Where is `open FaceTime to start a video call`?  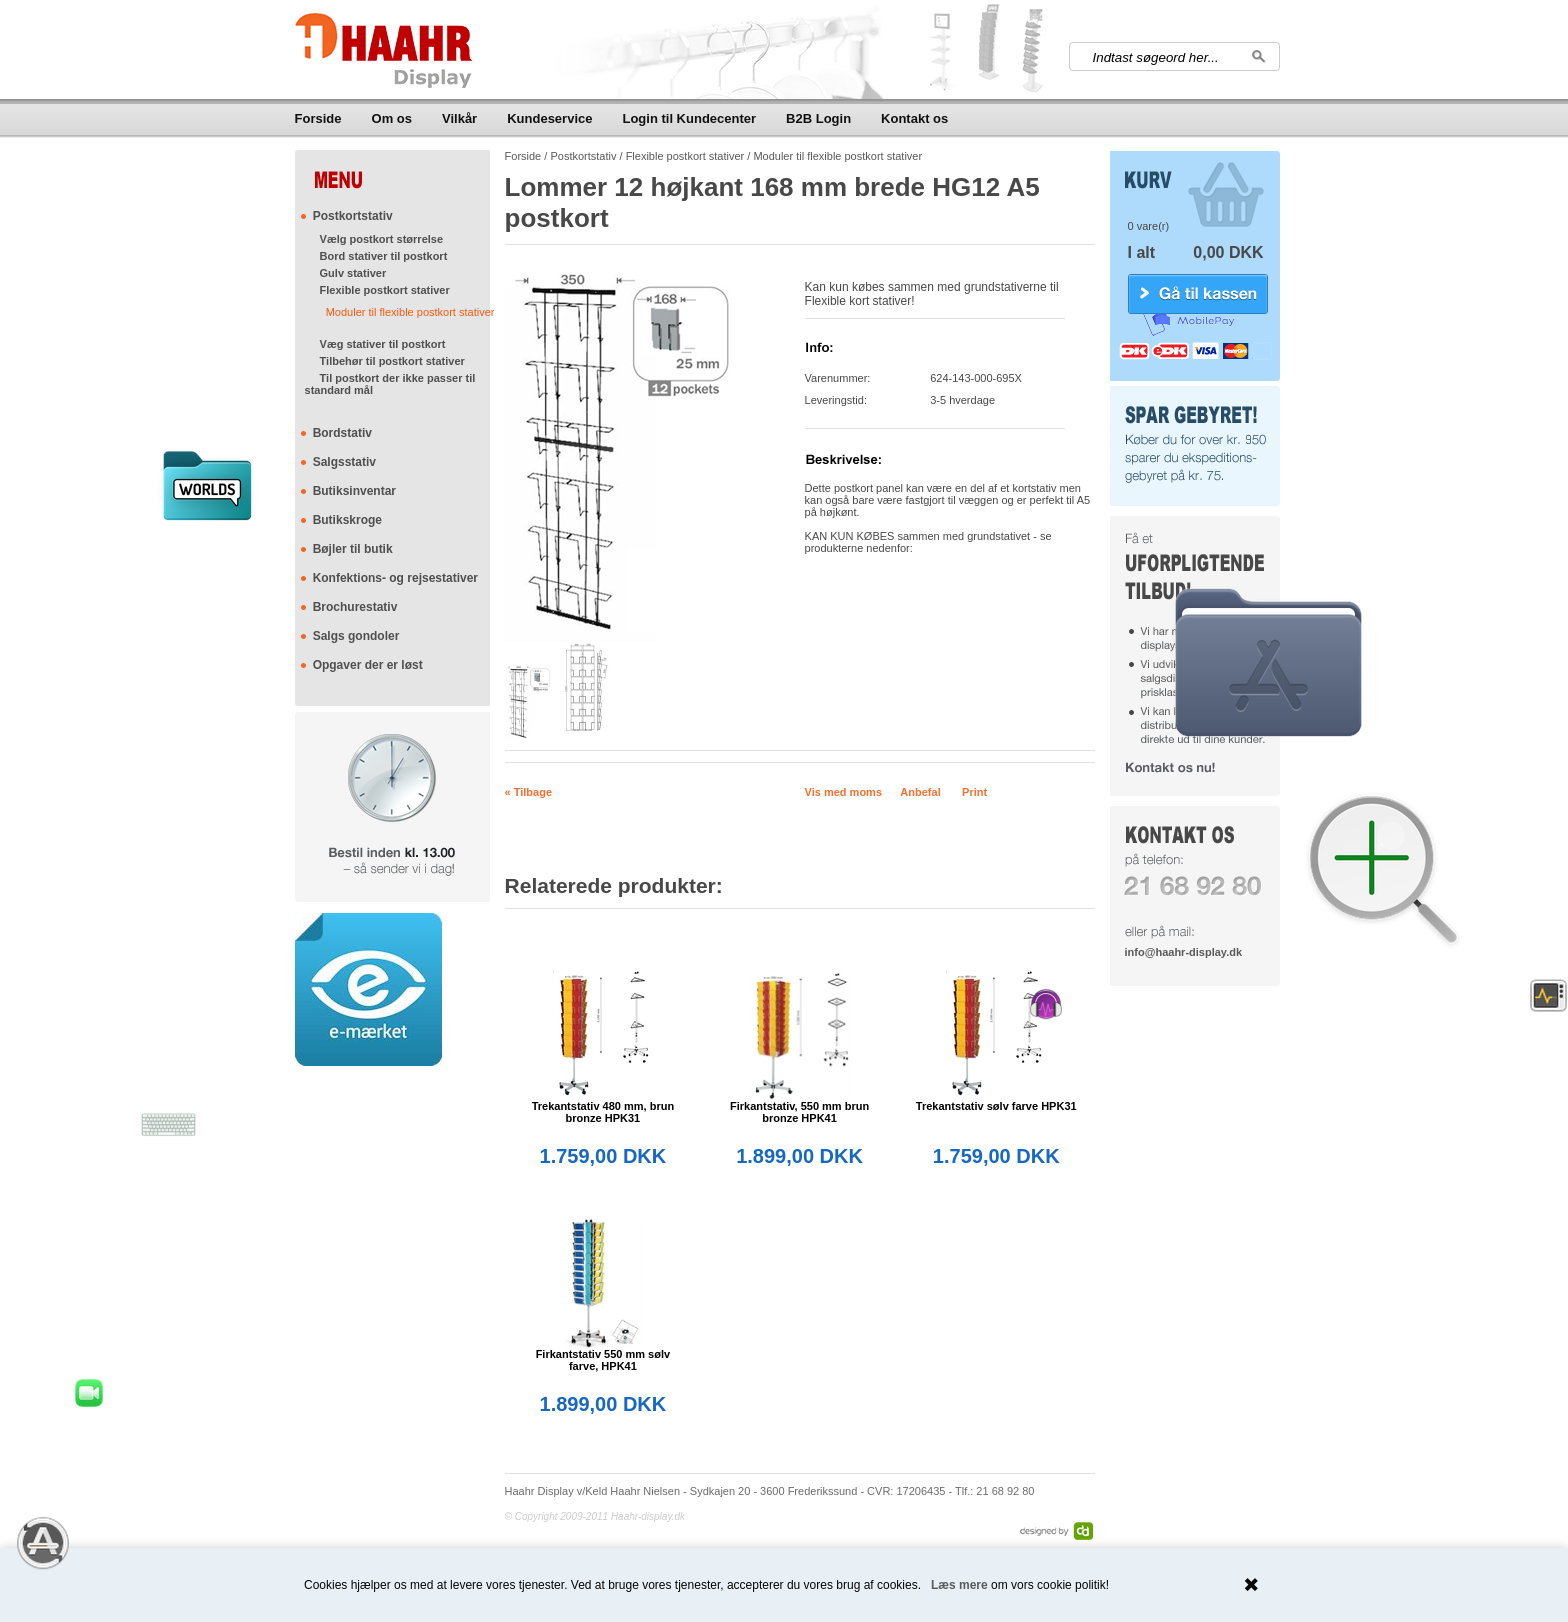
open FaceTime to start a video call is located at coordinates (89, 1393).